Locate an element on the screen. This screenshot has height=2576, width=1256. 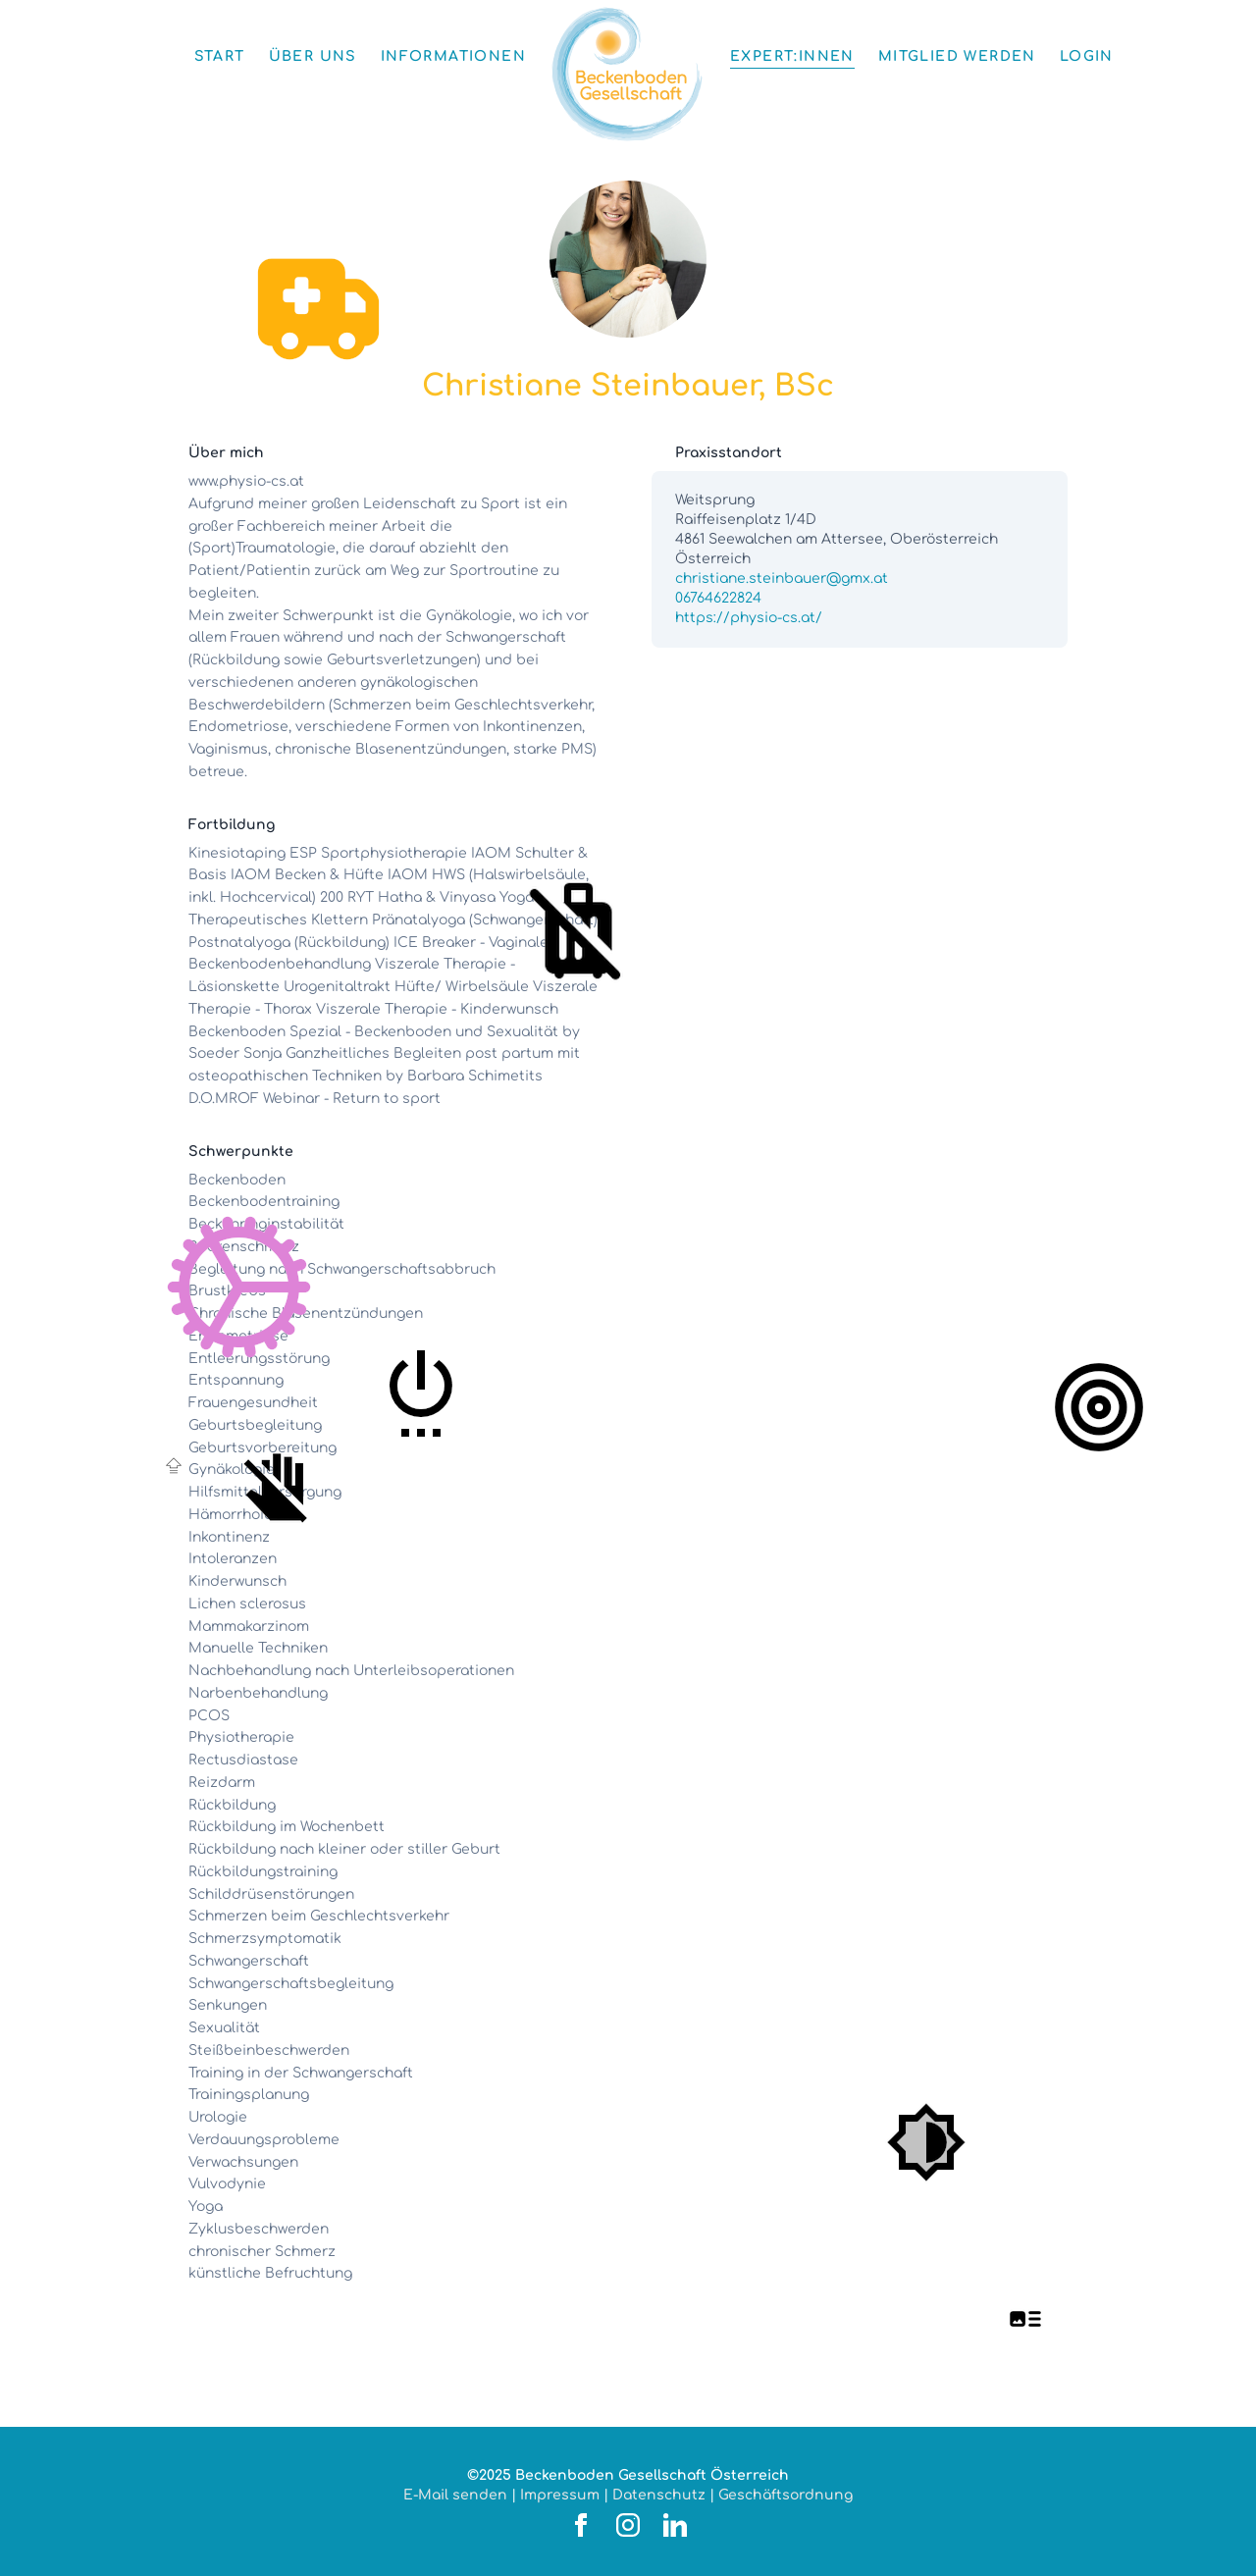
request emergency medical services is located at coordinates (318, 305).